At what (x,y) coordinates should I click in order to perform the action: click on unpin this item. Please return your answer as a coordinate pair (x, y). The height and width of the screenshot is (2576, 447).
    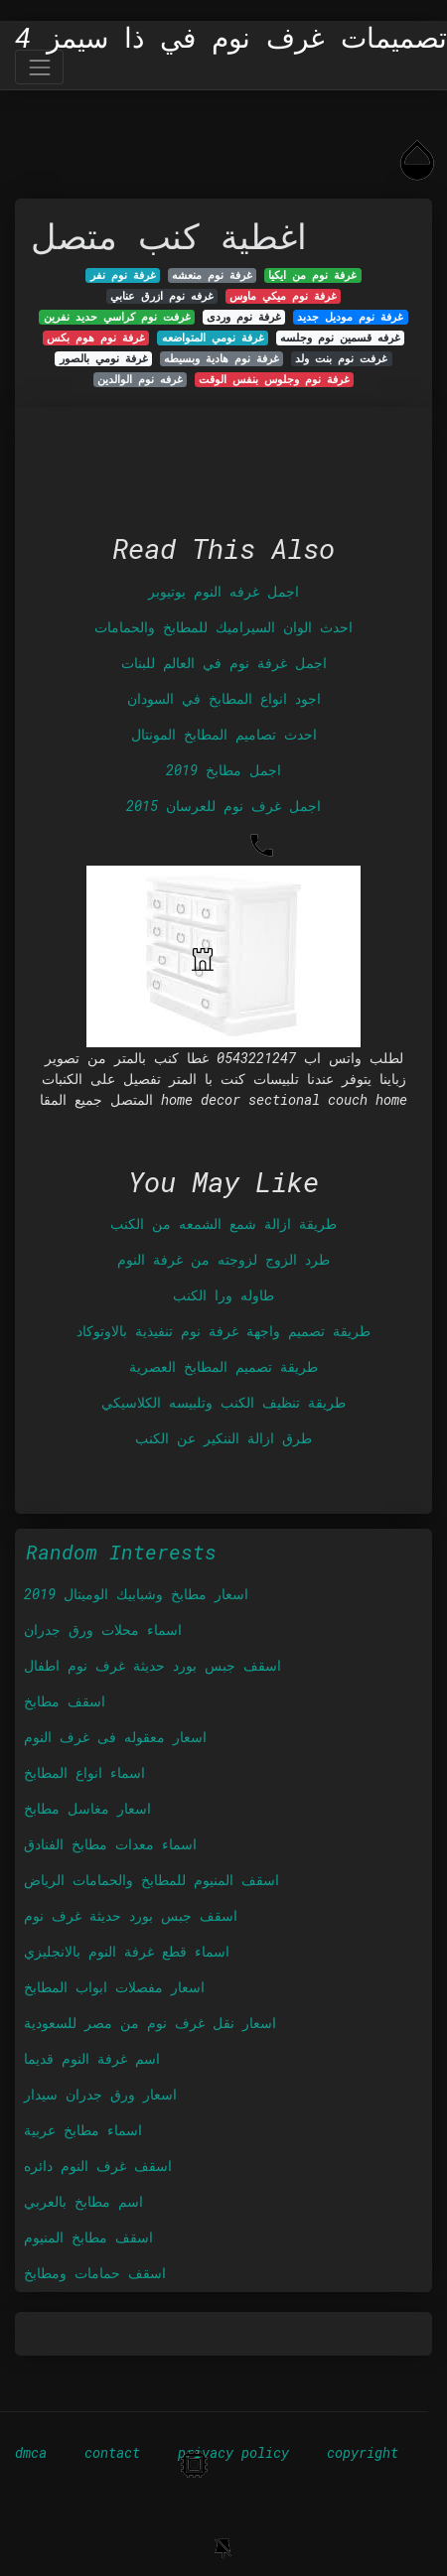
    Looking at the image, I should click on (223, 2547).